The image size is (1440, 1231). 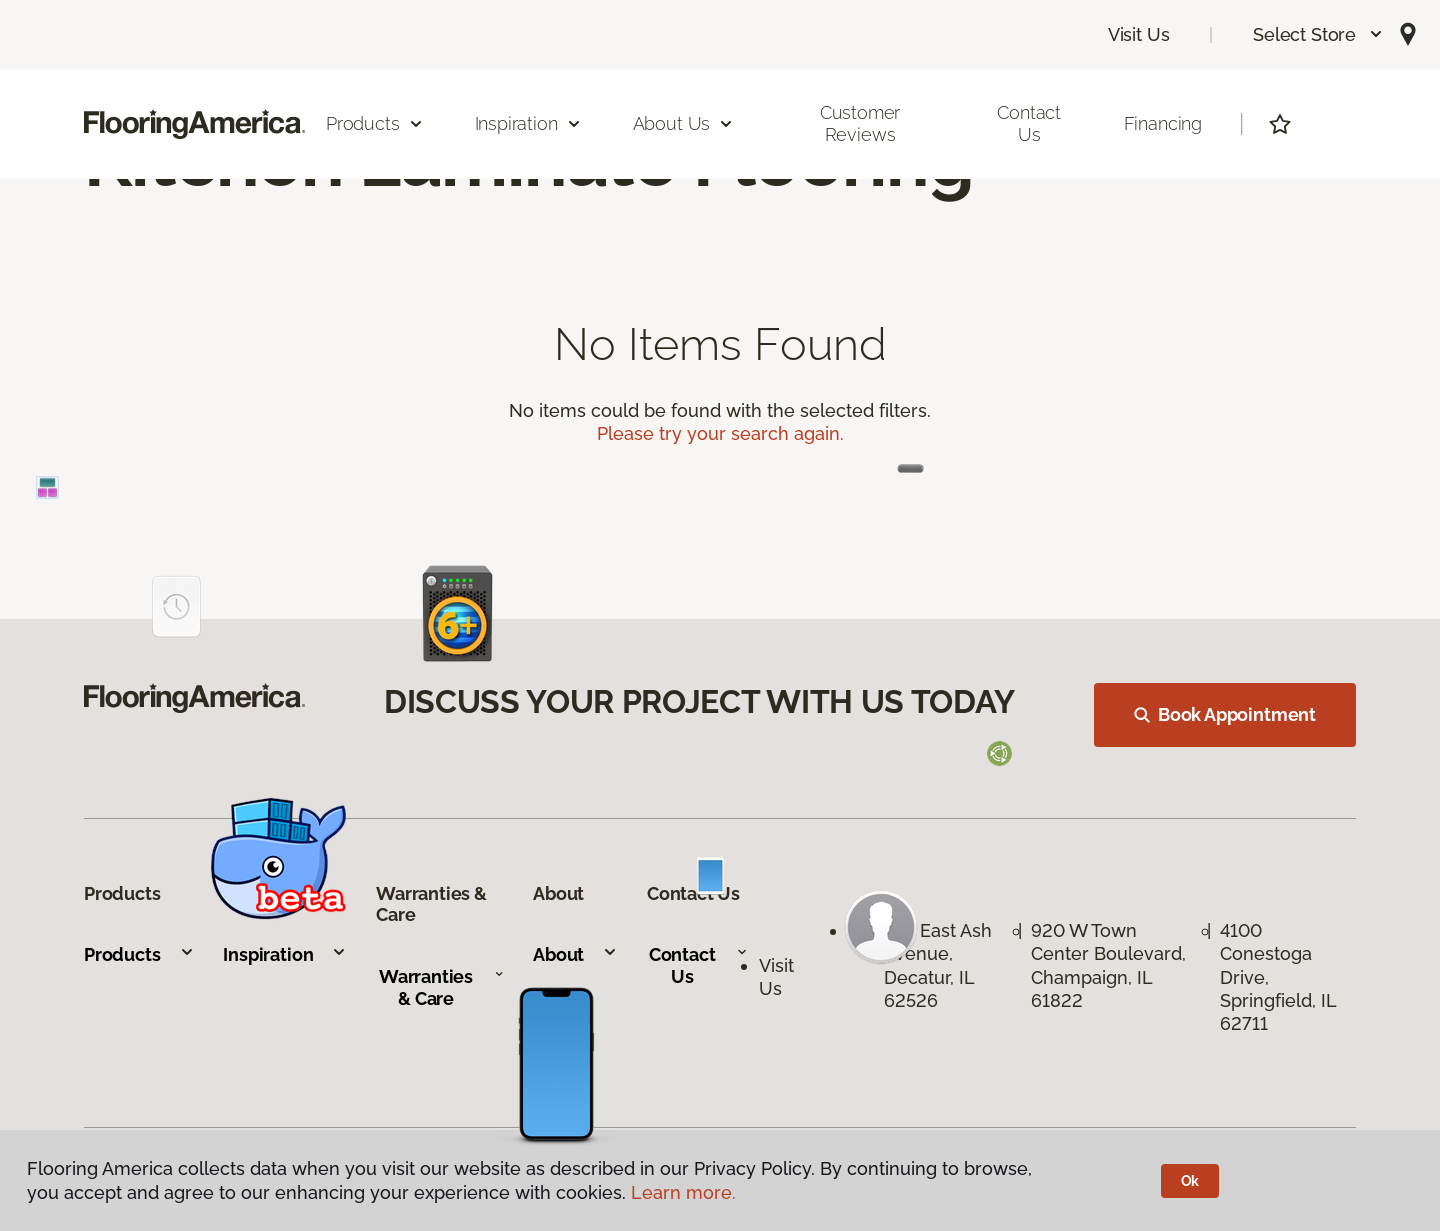 I want to click on connect to a bluetooth speaker, so click(x=910, y=468).